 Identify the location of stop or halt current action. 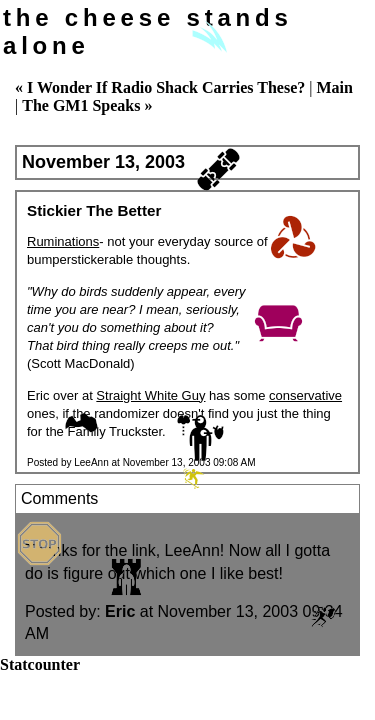
(39, 543).